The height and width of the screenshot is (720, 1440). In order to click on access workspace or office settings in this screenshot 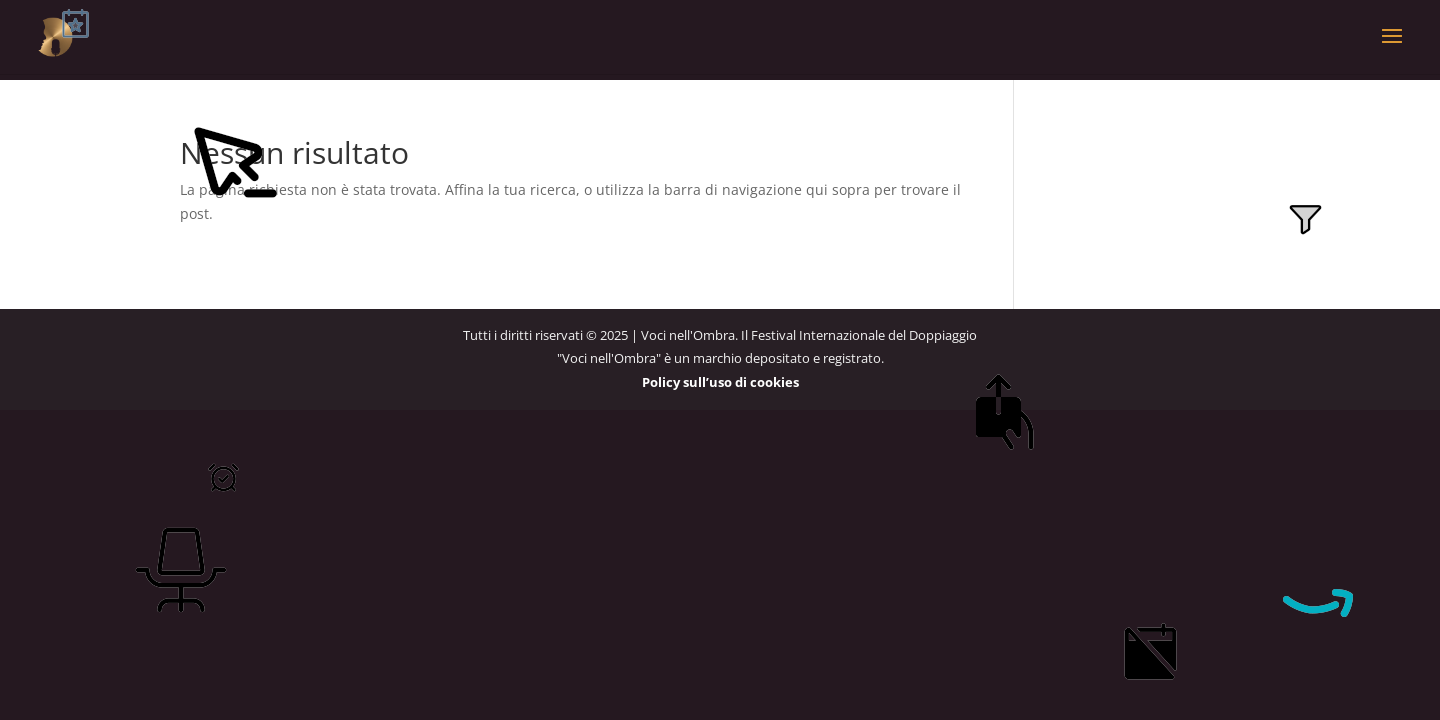, I will do `click(181, 570)`.